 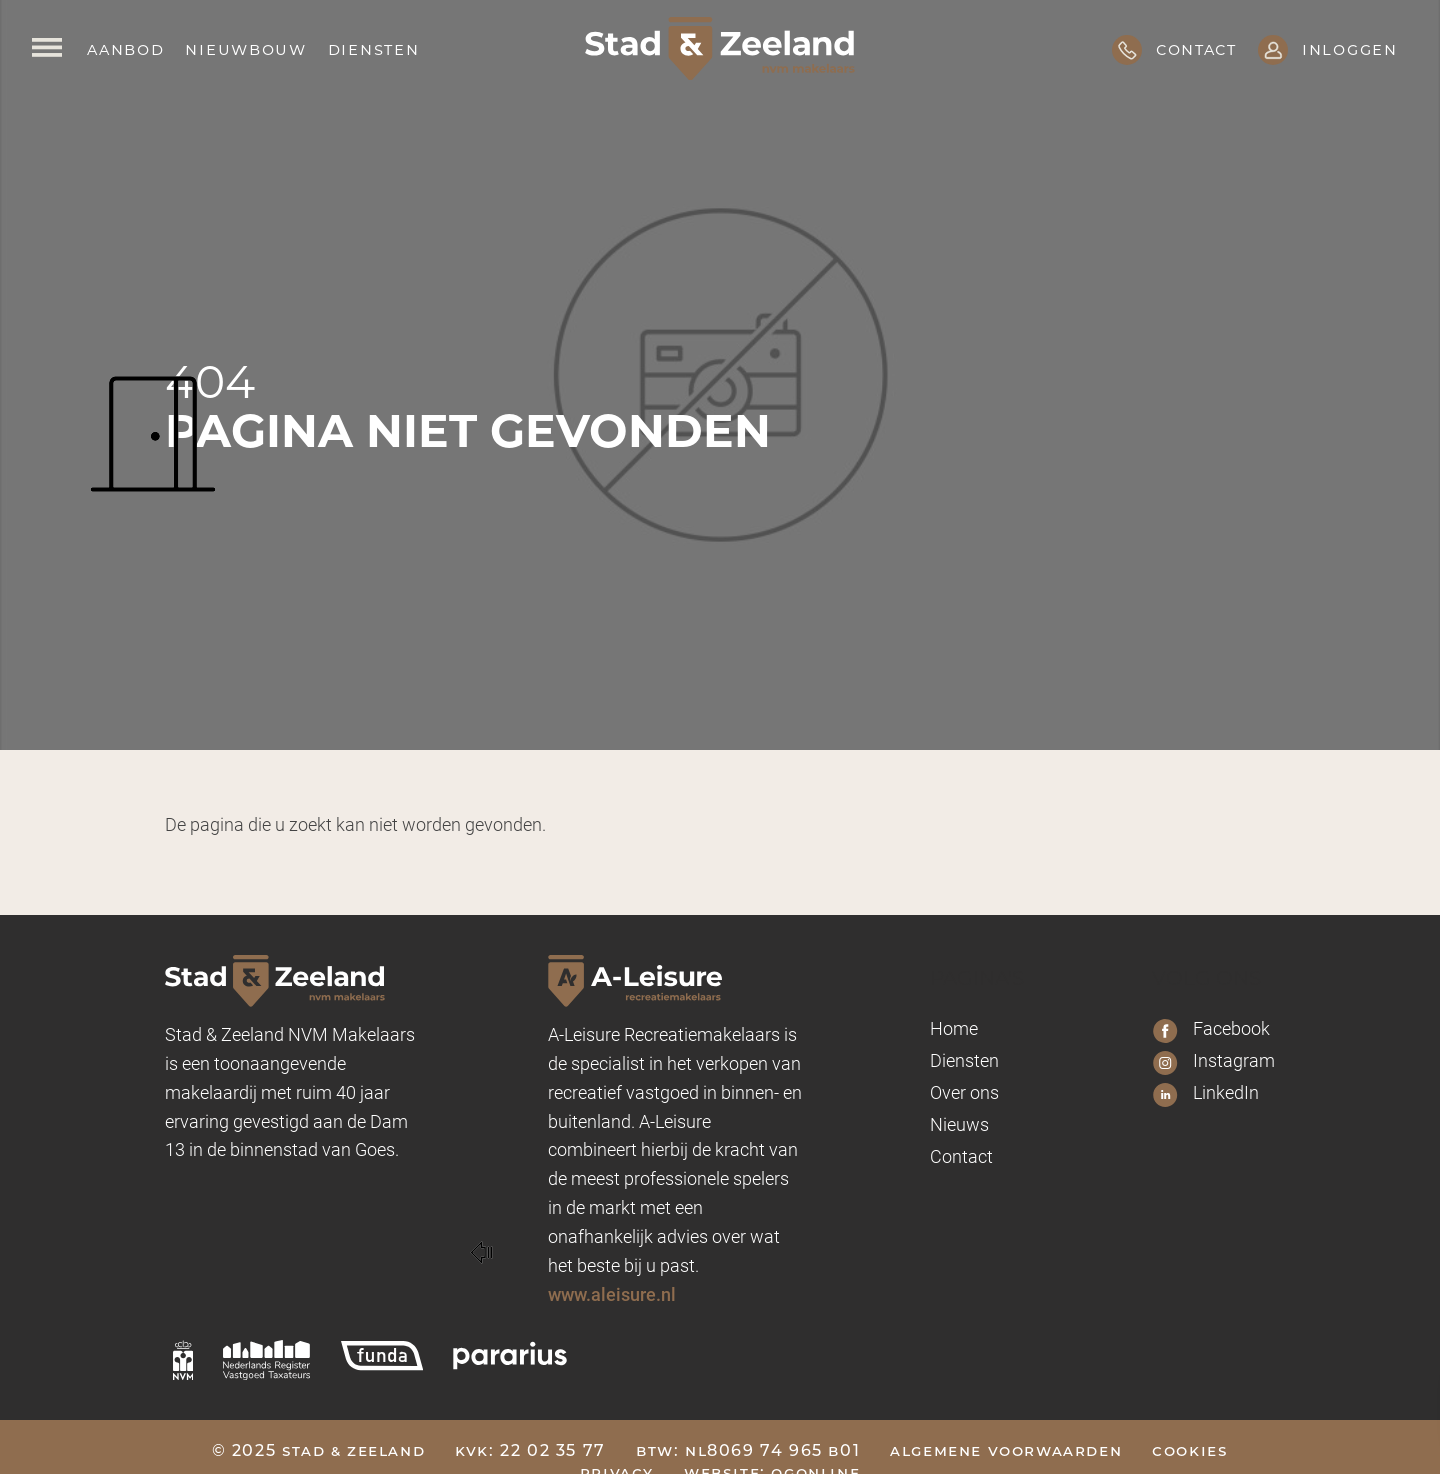 I want to click on log out or exit the application, so click(x=153, y=434).